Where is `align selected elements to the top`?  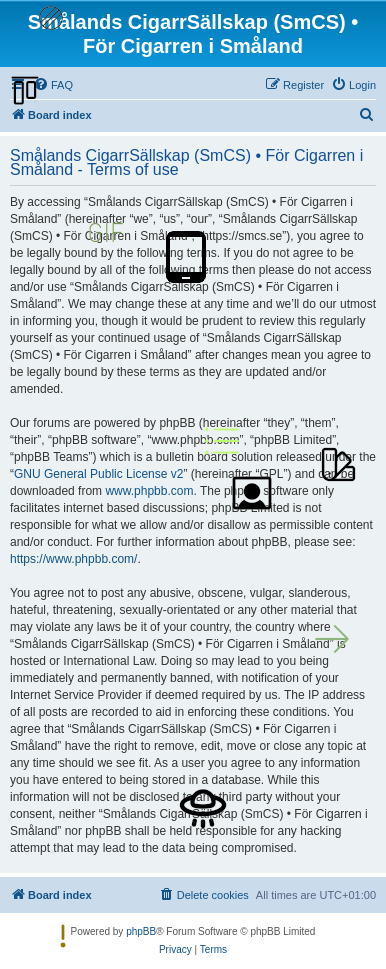
align selected elements to the top is located at coordinates (25, 90).